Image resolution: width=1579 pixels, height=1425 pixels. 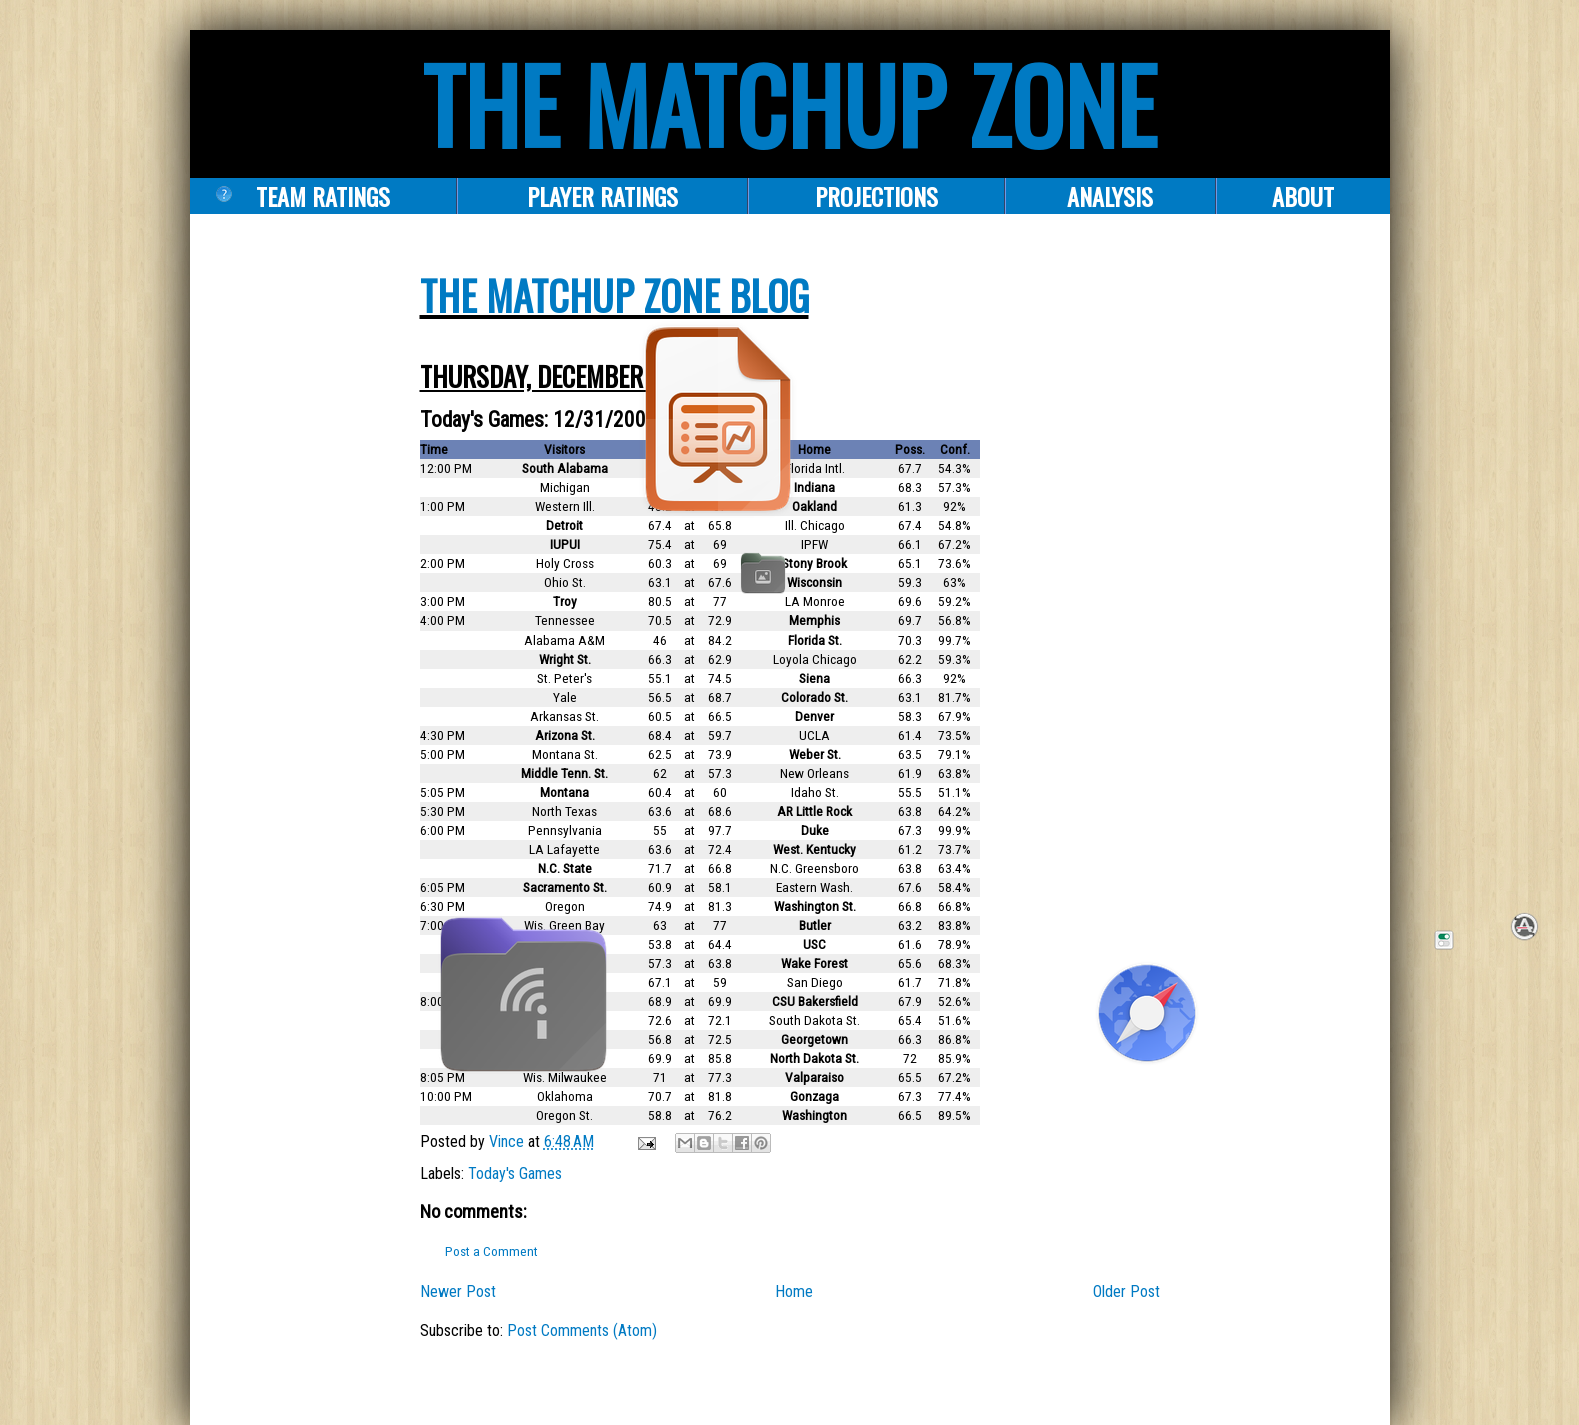 I want to click on access system settings and preferences, so click(x=1444, y=940).